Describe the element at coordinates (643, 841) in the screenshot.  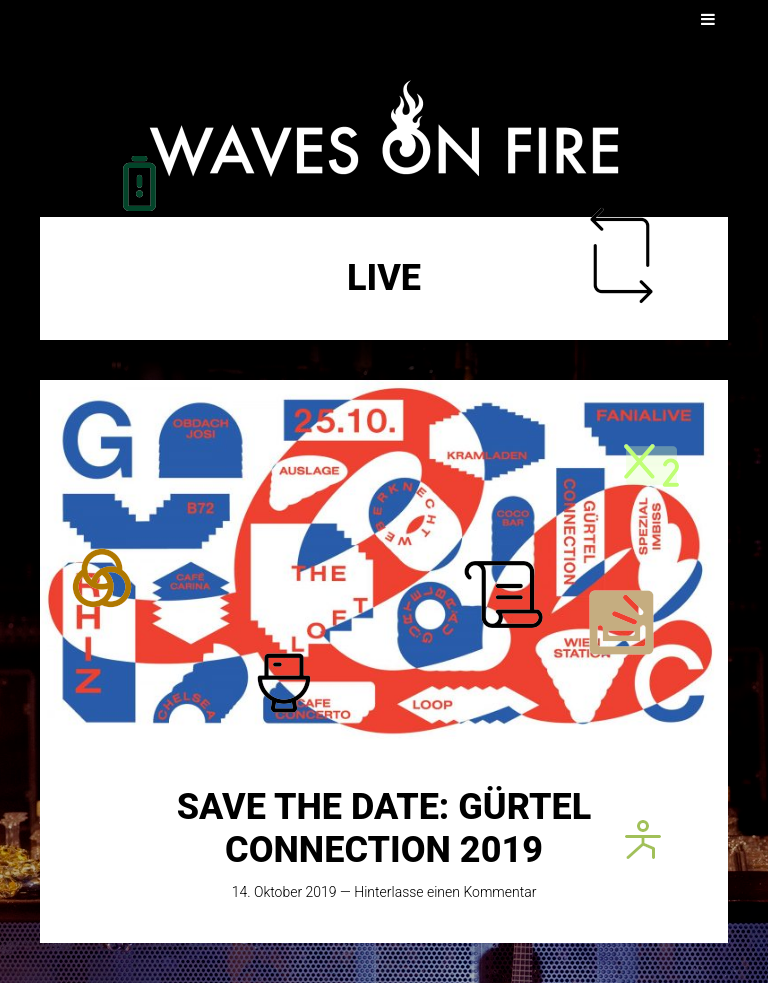
I see `access tai chi or meditation exercises` at that location.